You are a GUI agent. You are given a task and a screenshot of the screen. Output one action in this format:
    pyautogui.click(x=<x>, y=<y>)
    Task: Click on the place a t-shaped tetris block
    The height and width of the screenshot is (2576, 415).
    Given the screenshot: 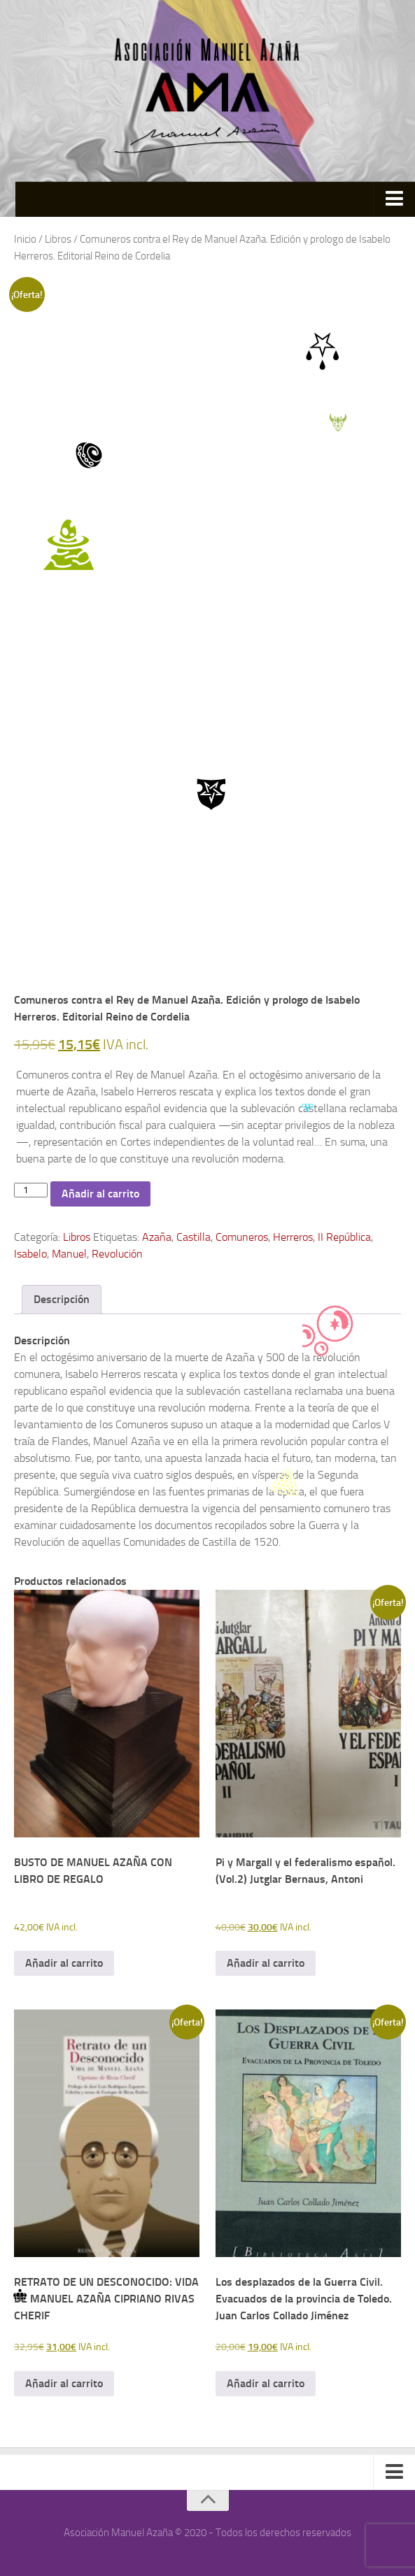 What is the action you would take?
    pyautogui.click(x=307, y=1107)
    